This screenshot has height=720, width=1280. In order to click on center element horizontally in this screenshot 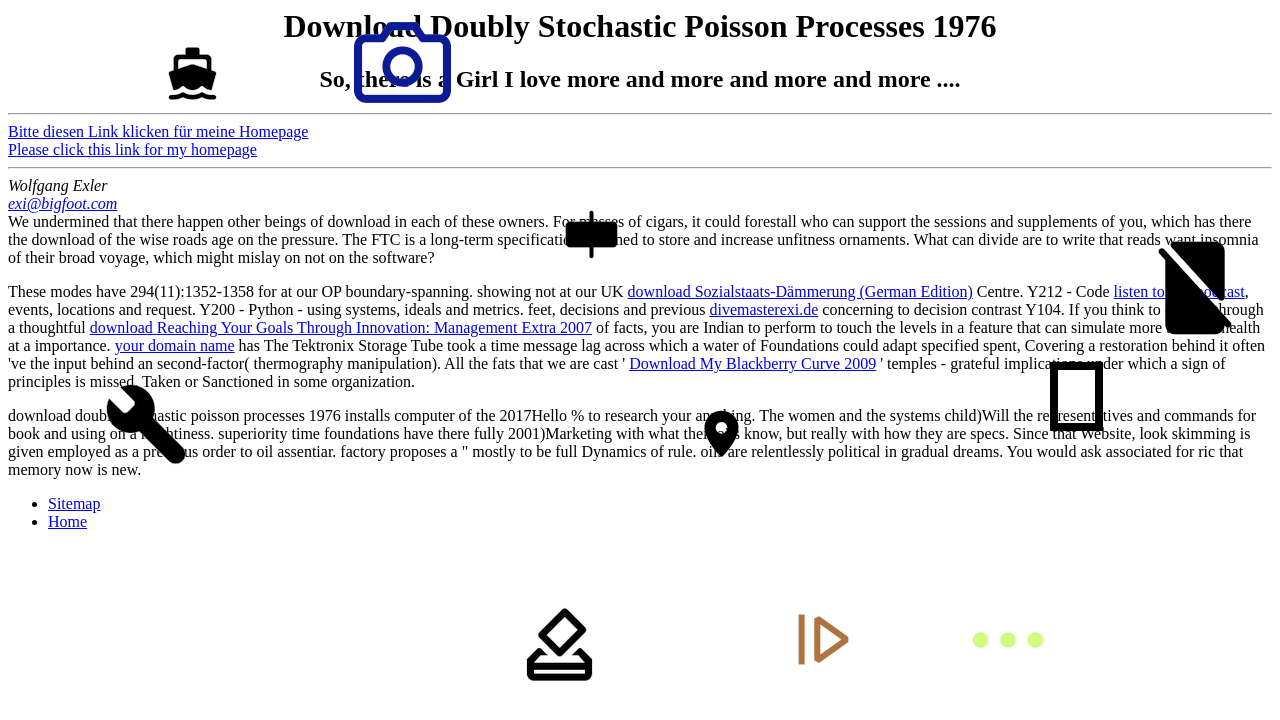, I will do `click(591, 234)`.